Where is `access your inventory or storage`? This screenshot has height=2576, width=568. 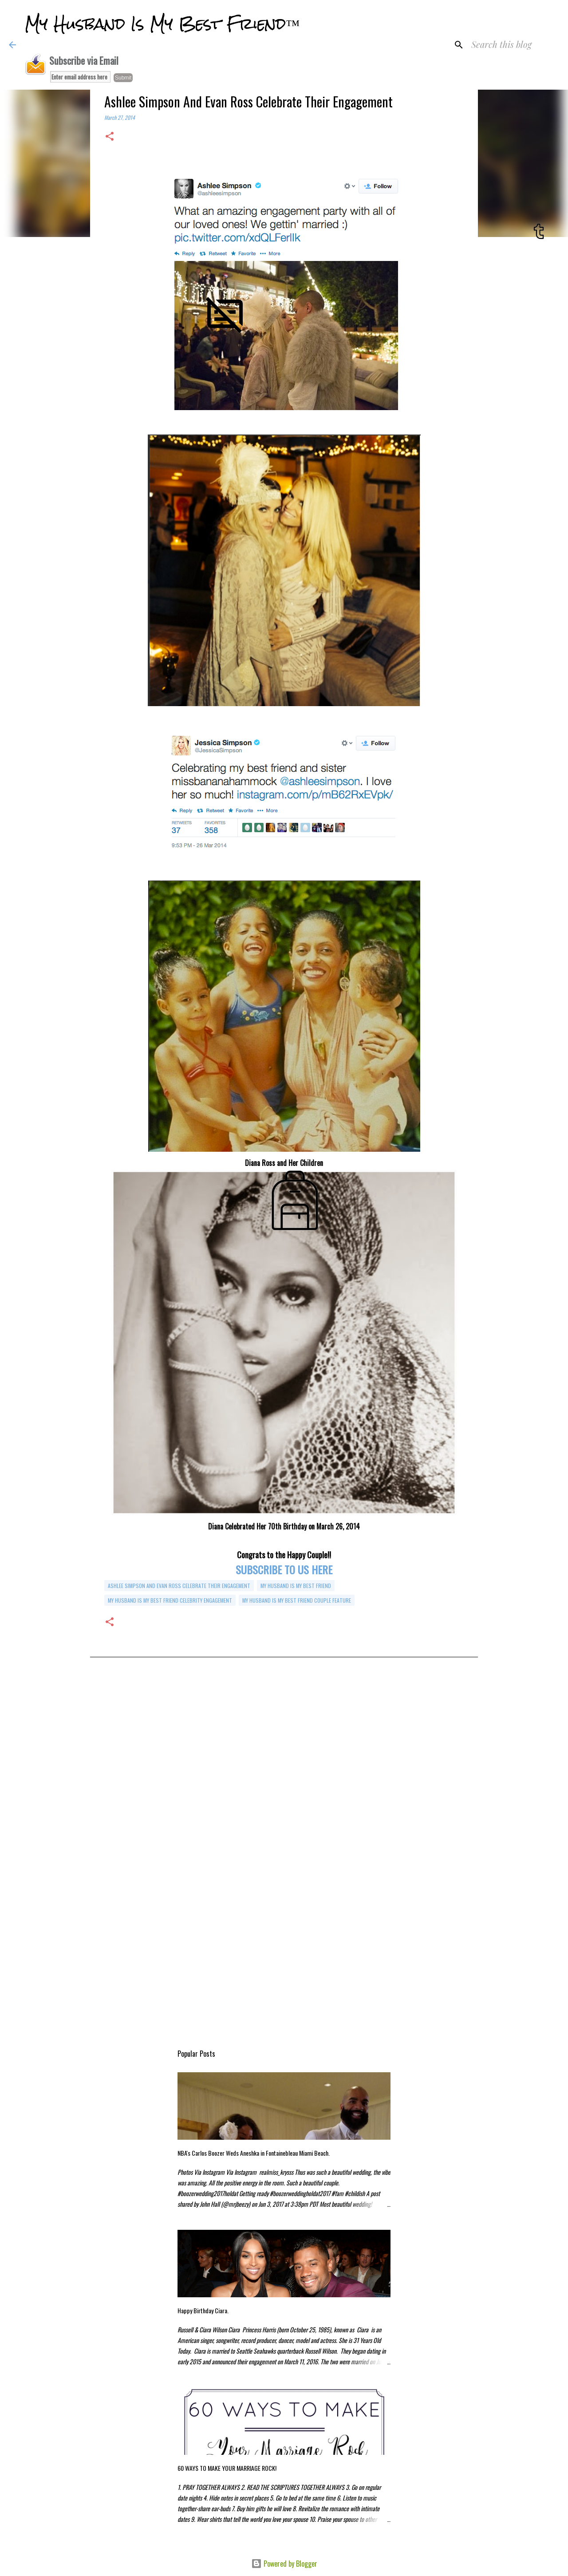
access your inventory or storage is located at coordinates (295, 1202).